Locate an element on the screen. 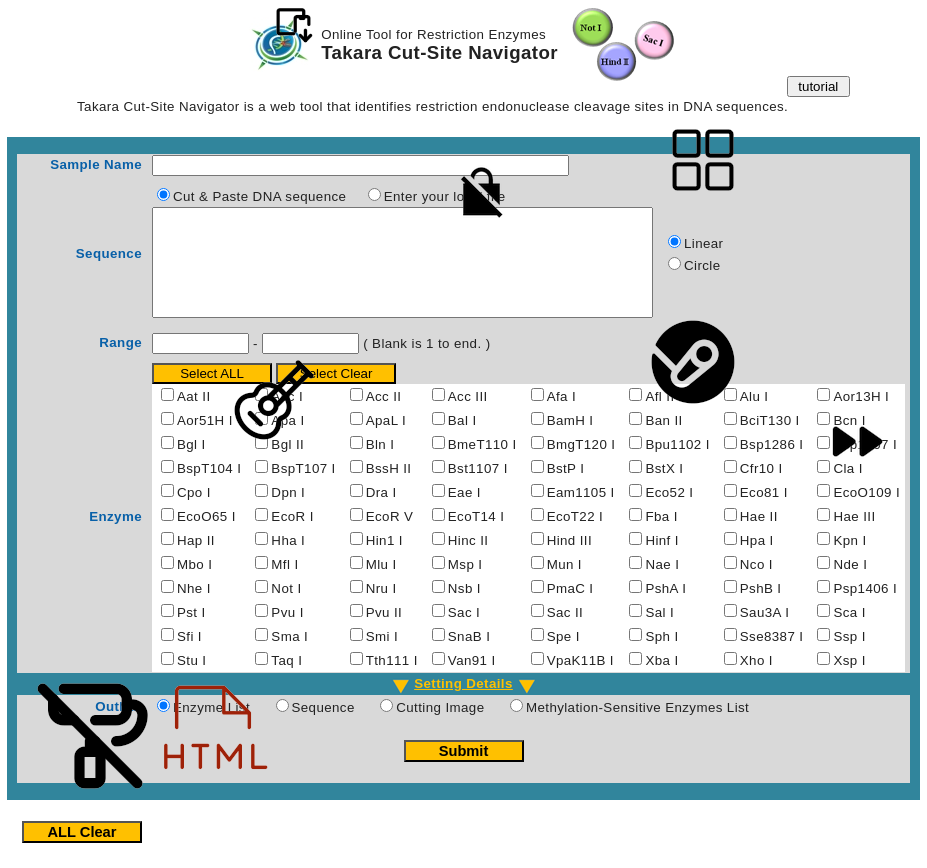 This screenshot has height=868, width=927. disable paint or fill tool is located at coordinates (90, 736).